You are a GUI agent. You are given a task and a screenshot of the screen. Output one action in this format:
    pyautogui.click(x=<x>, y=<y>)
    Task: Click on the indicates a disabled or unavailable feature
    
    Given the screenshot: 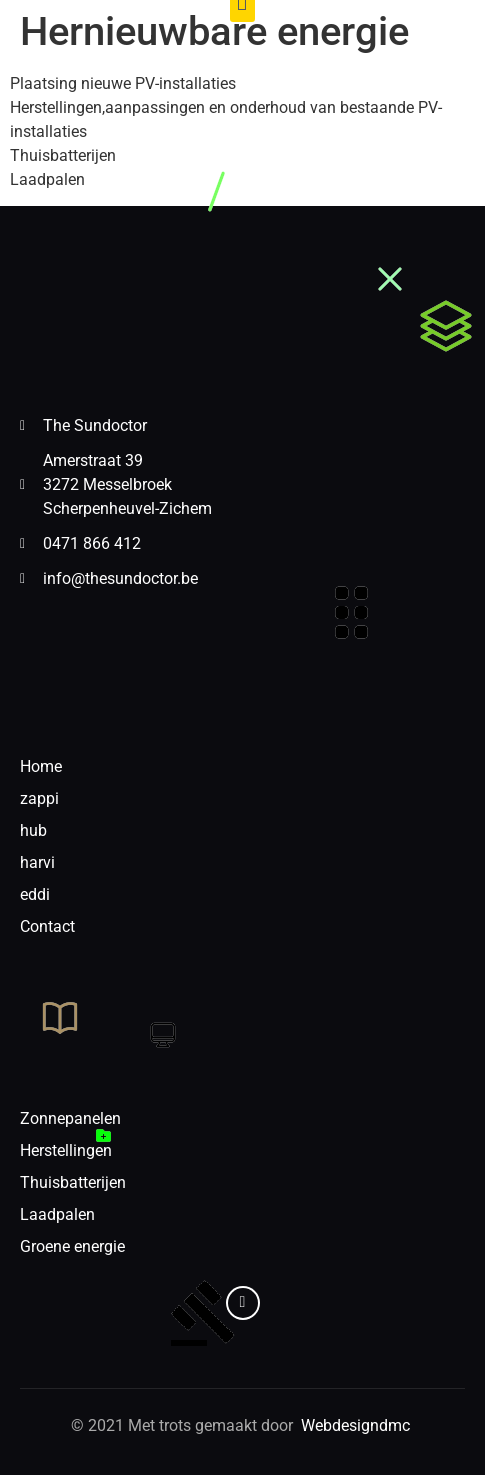 What is the action you would take?
    pyautogui.click(x=216, y=191)
    